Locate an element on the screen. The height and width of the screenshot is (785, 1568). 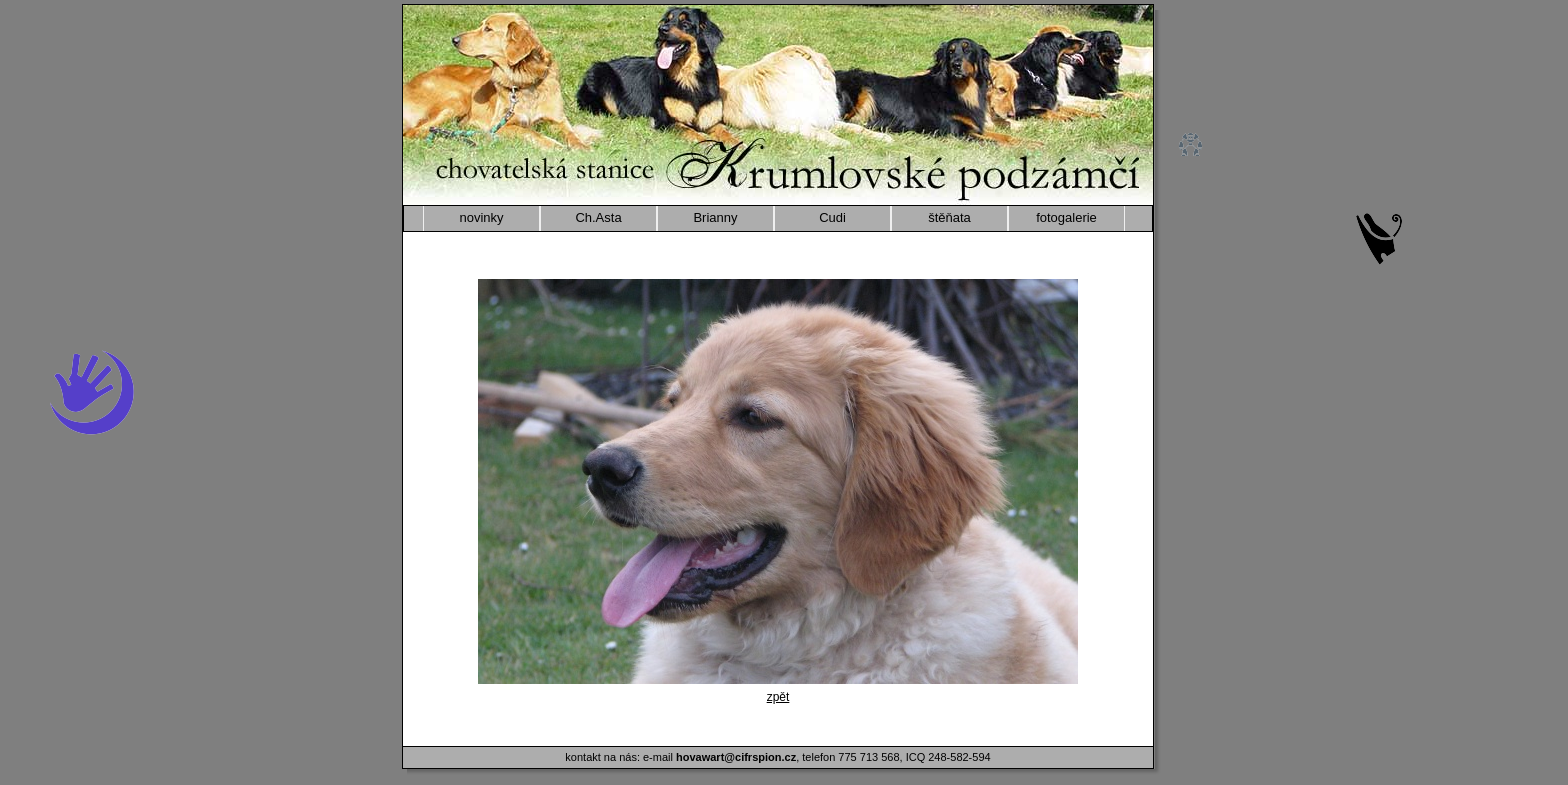
ancient Egyptian pschent double crown icon is located at coordinates (1379, 239).